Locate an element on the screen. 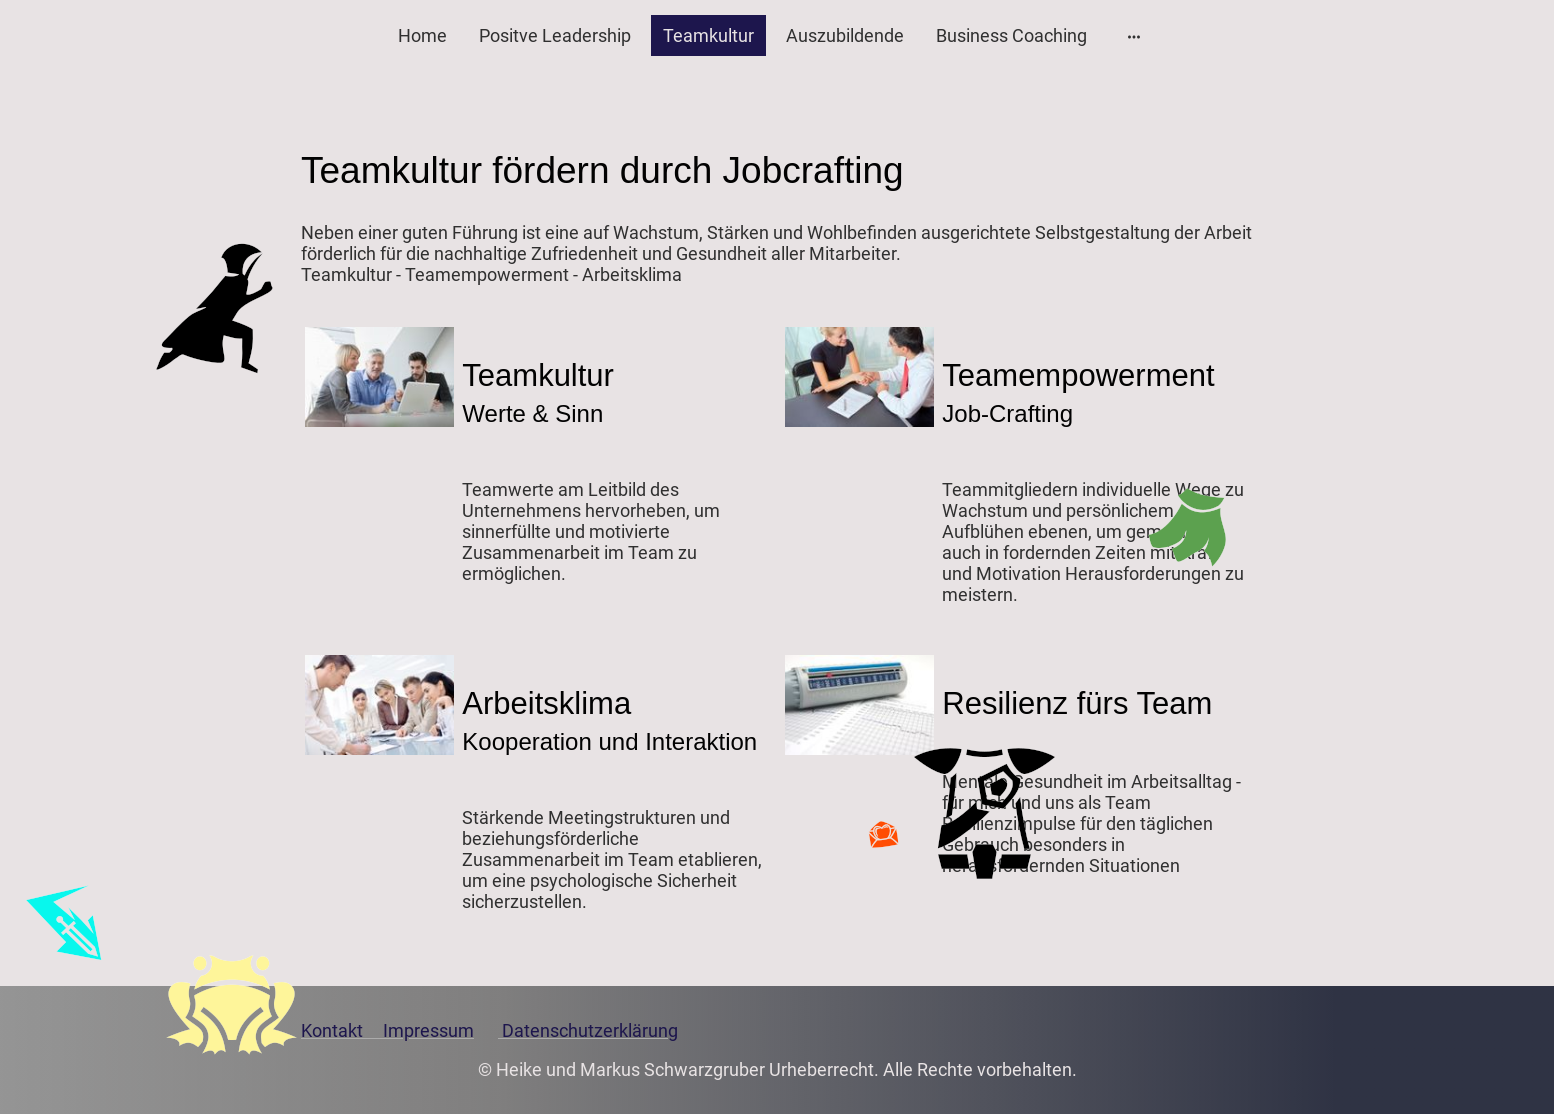  compose or send a love letter is located at coordinates (883, 834).